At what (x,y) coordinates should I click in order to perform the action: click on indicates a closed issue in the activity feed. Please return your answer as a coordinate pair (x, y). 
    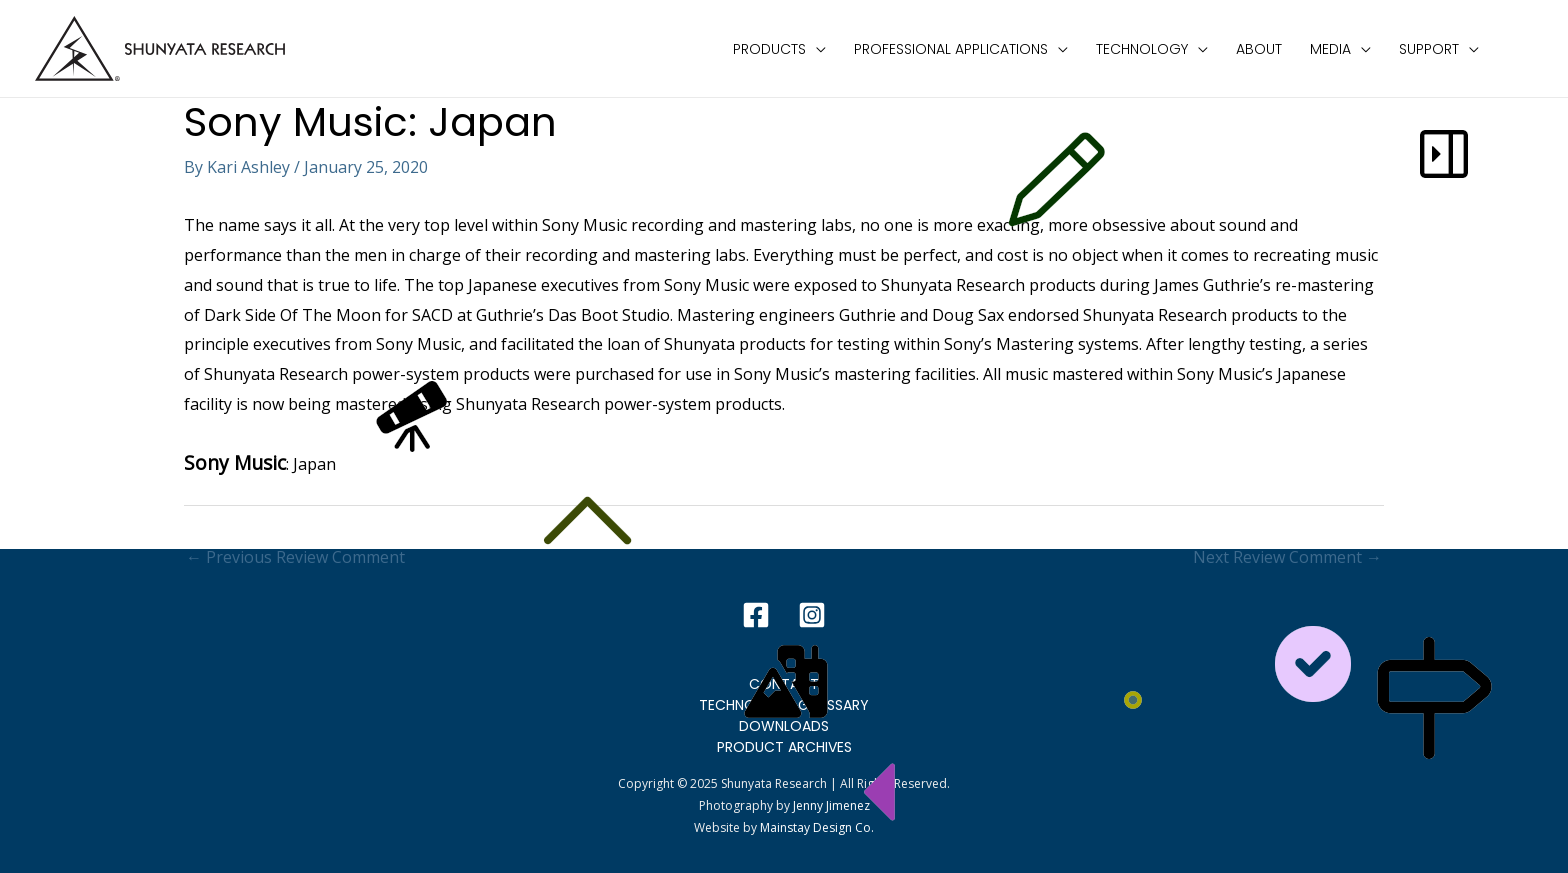
    Looking at the image, I should click on (1313, 664).